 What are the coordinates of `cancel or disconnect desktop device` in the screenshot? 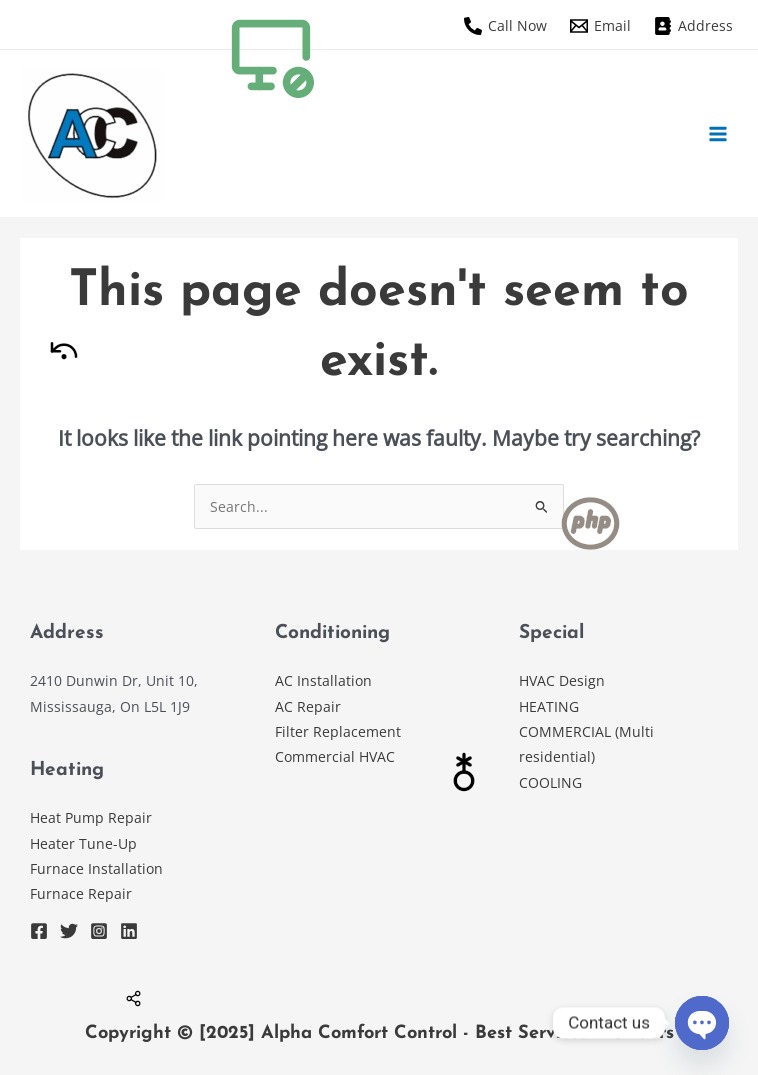 It's located at (271, 55).